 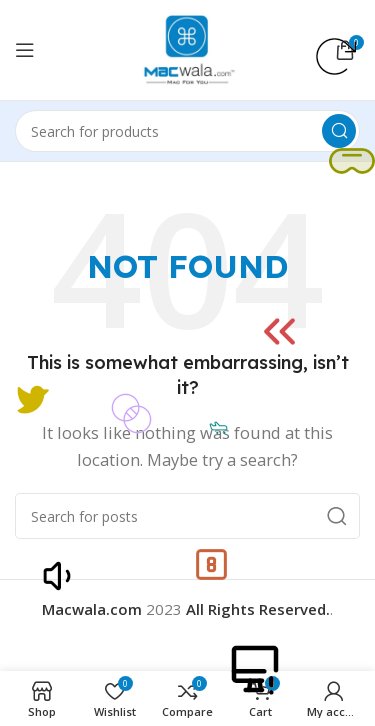 What do you see at coordinates (31, 398) in the screenshot?
I see `share to twitter` at bounding box center [31, 398].